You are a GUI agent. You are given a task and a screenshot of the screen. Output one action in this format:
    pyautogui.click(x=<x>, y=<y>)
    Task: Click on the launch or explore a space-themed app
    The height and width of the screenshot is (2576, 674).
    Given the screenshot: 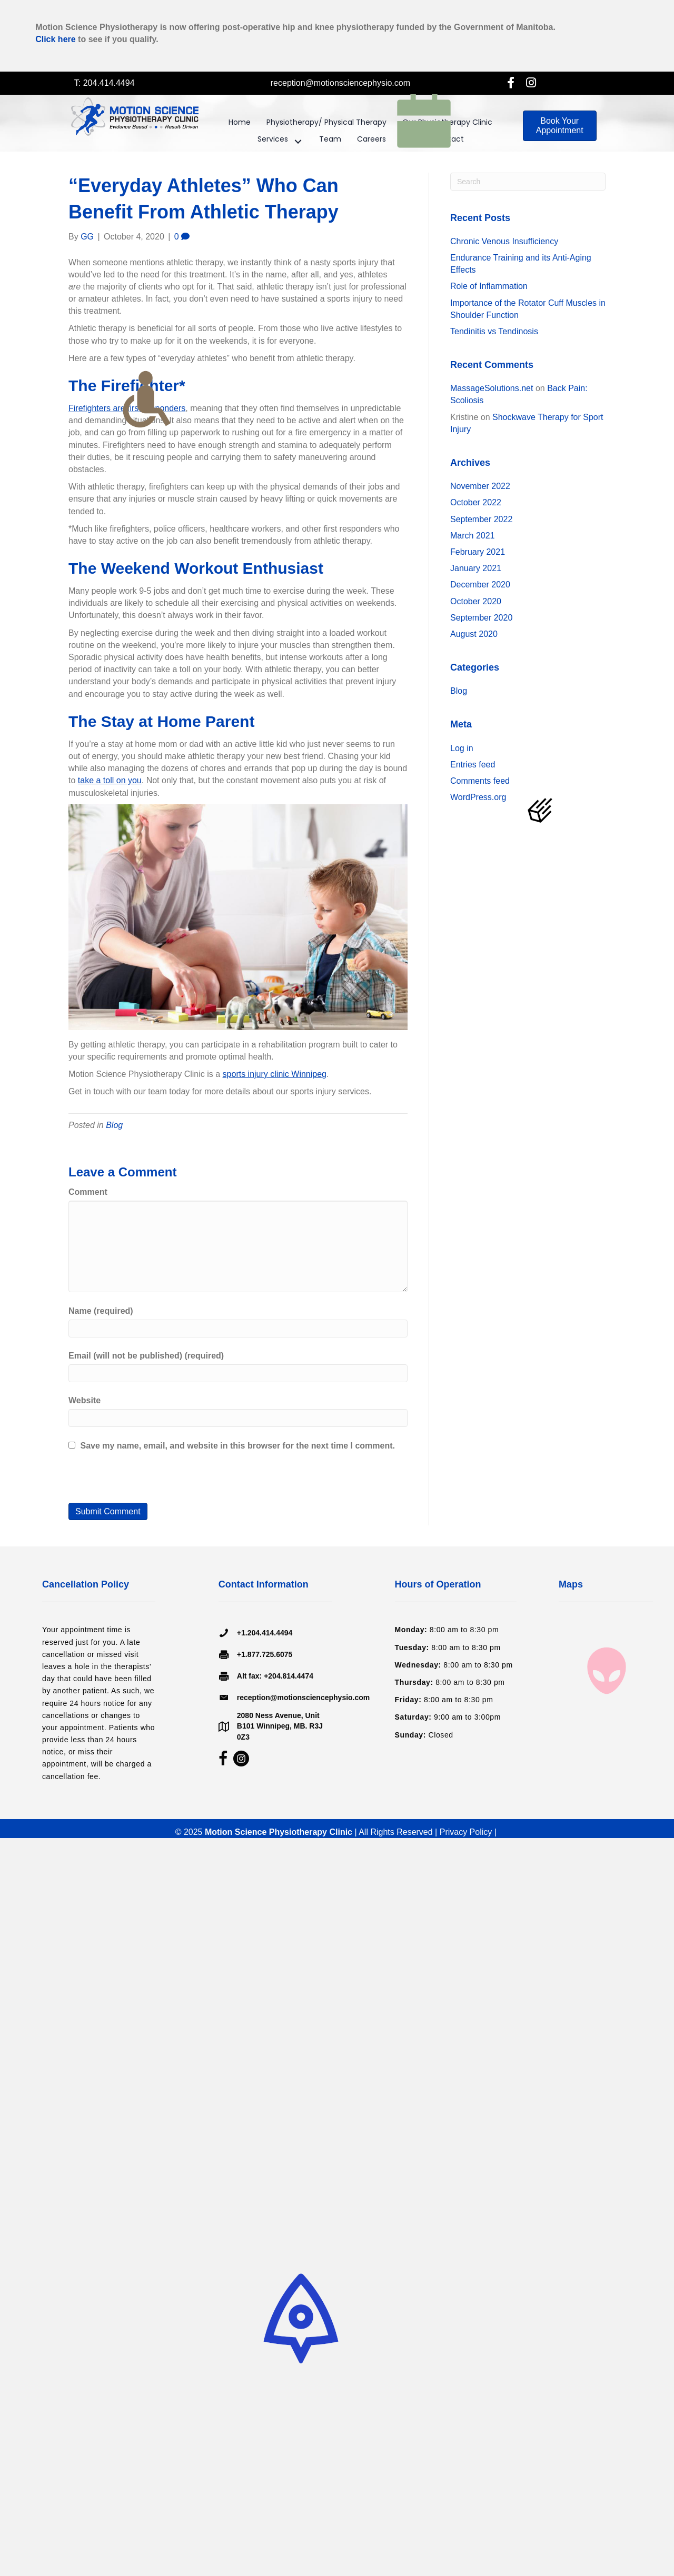 What is the action you would take?
    pyautogui.click(x=301, y=2317)
    